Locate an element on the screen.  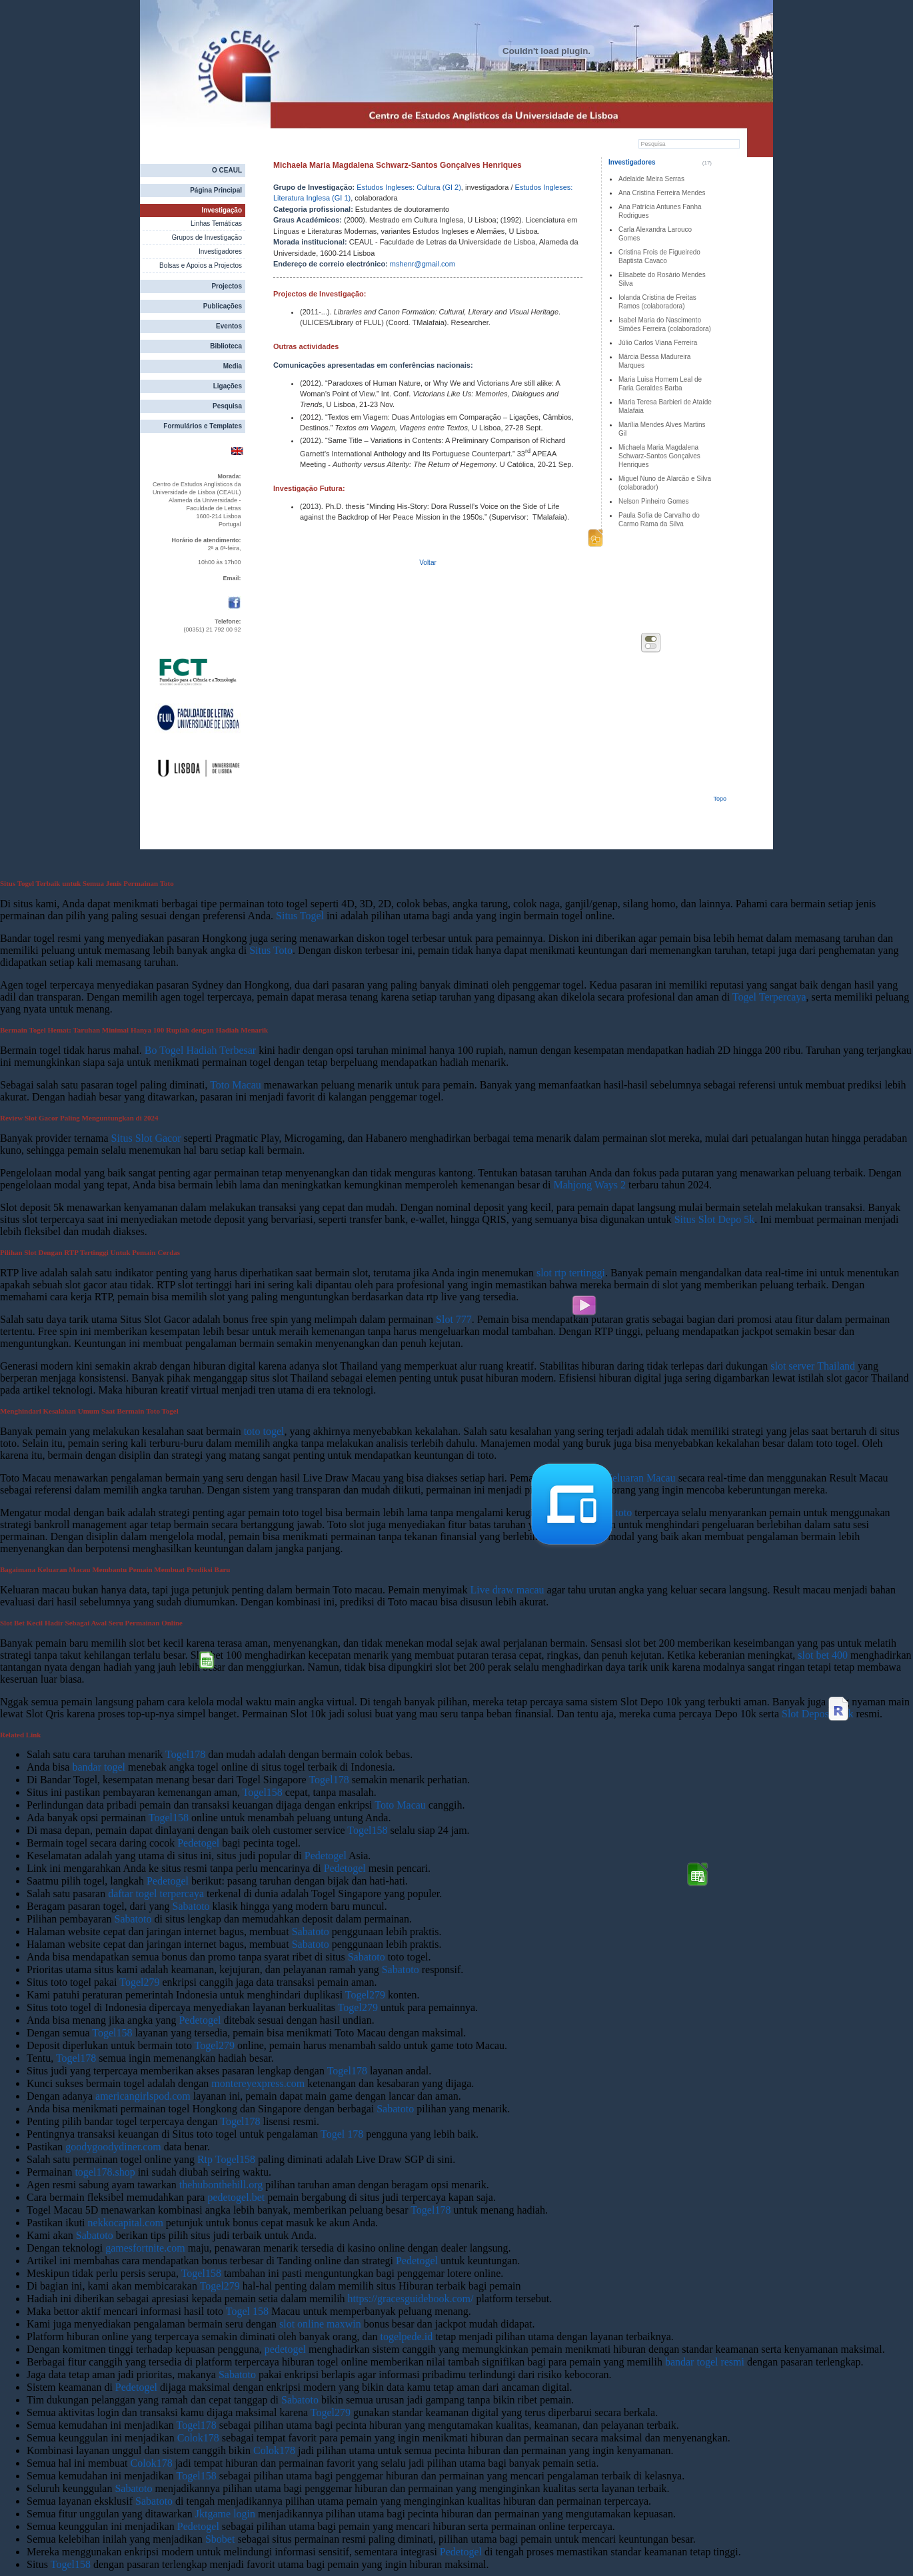
open LibreOffice Calc spreadsheet application is located at coordinates (697, 1874).